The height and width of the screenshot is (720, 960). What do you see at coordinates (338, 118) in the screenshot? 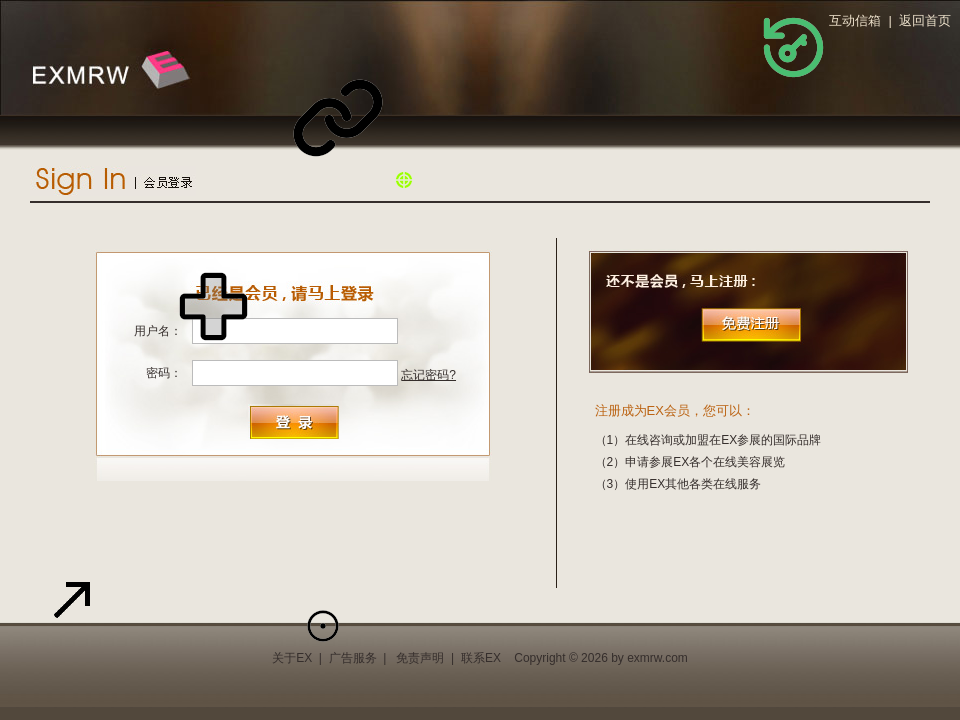
I see `copy or share a link` at bounding box center [338, 118].